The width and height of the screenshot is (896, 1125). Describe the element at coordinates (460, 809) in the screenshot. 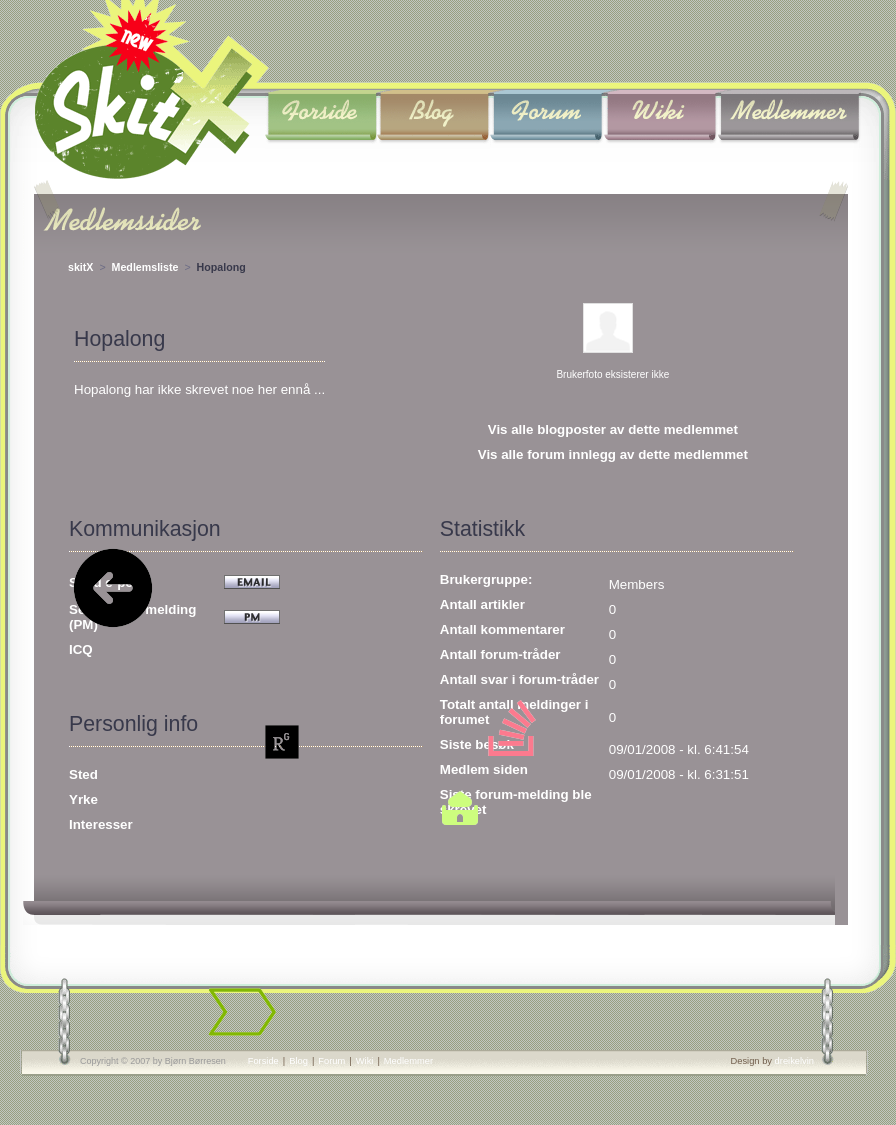

I see `find nearby mosques` at that location.